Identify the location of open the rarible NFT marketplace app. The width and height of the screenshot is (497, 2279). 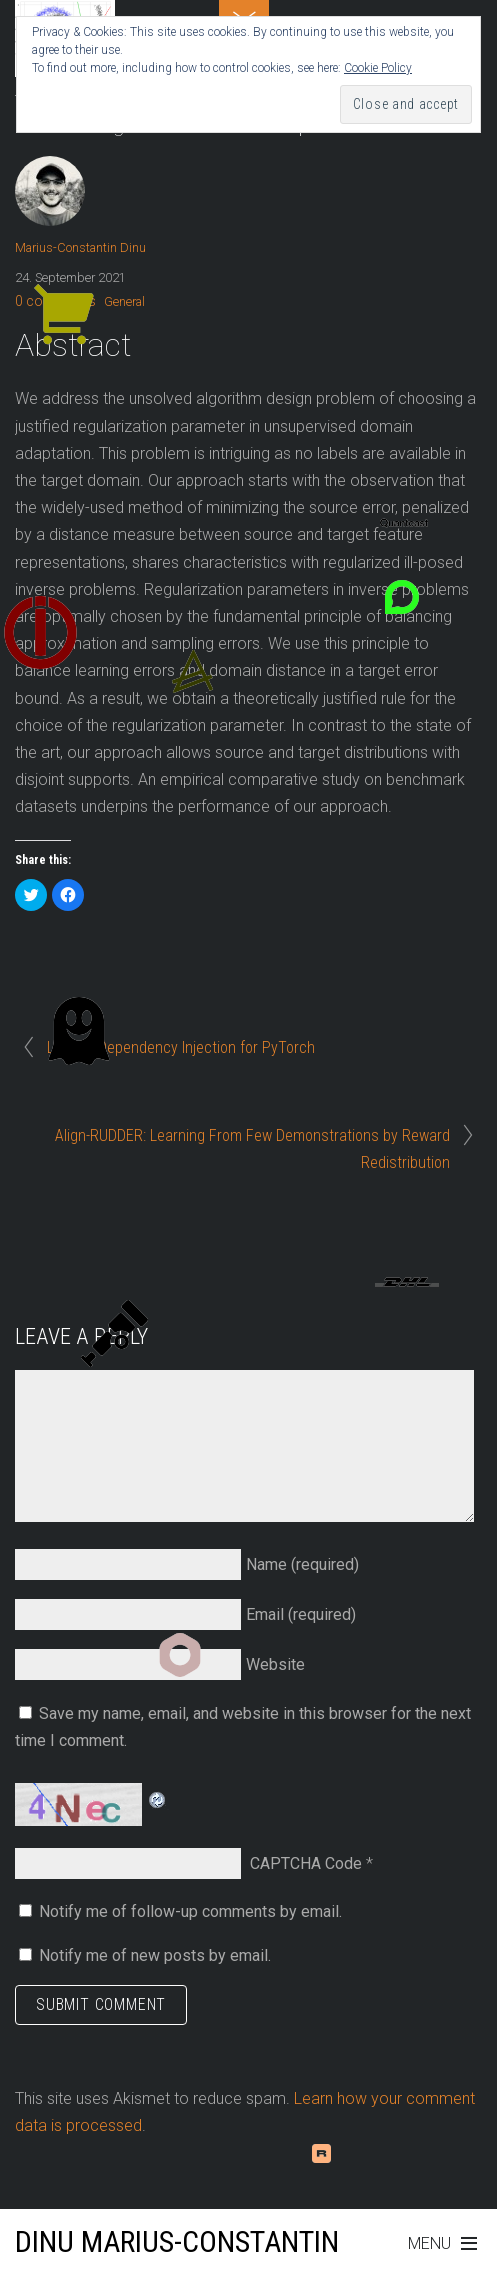
(321, 2153).